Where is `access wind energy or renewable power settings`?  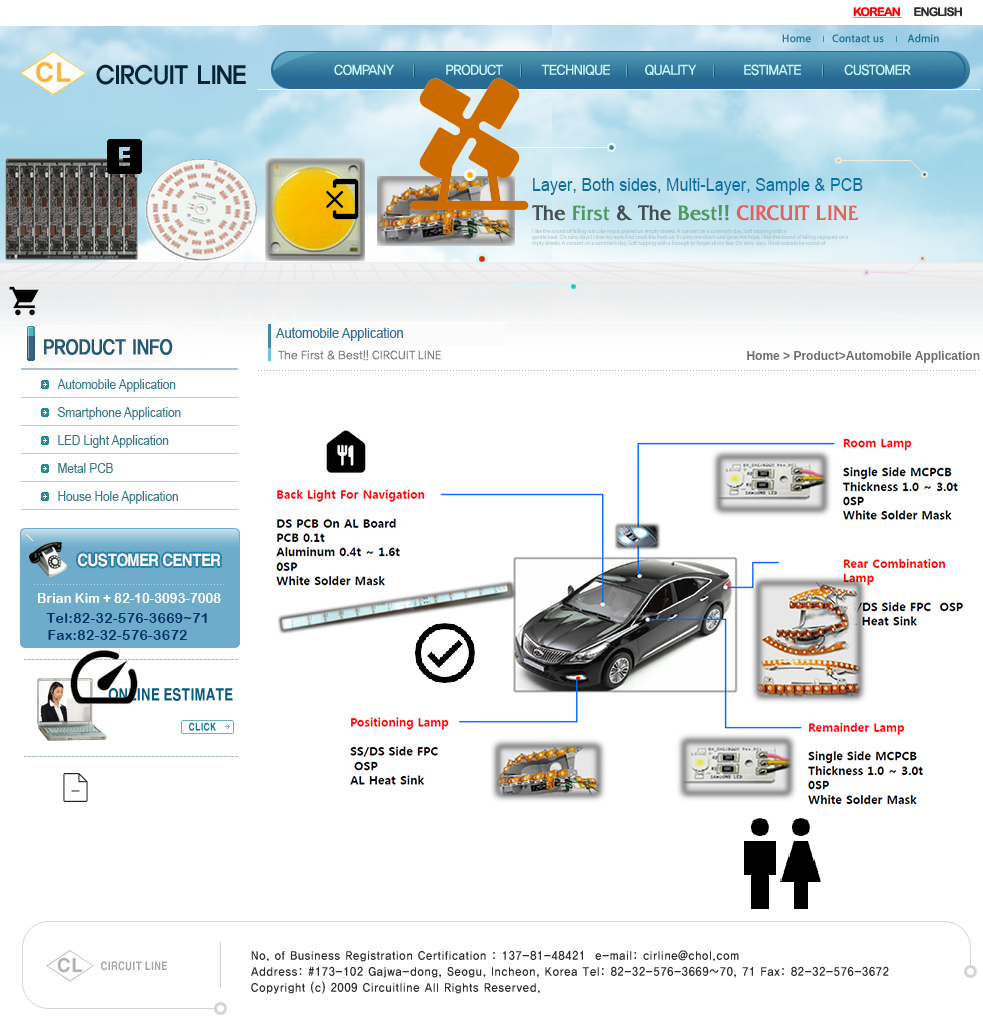
access wind energy or renewable power settings is located at coordinates (469, 146).